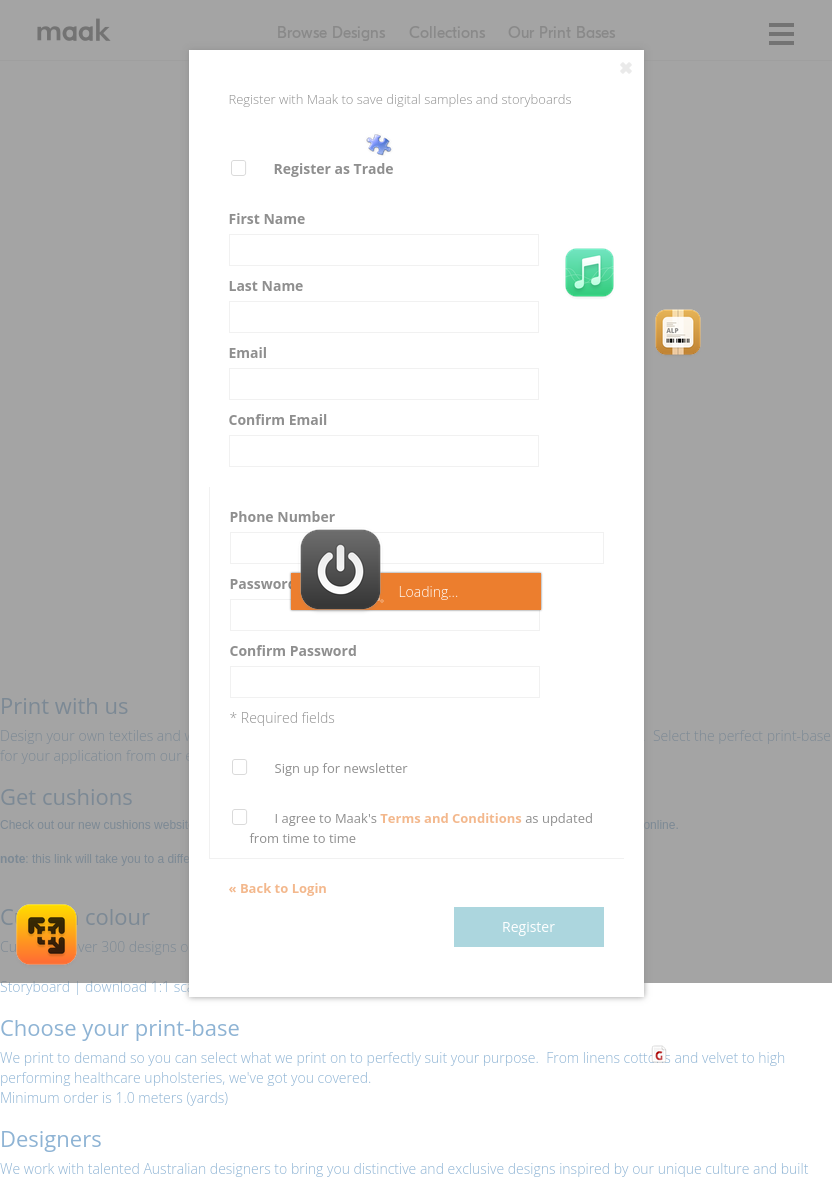 The image size is (832, 1177). I want to click on open lx music desktop app, so click(589, 272).